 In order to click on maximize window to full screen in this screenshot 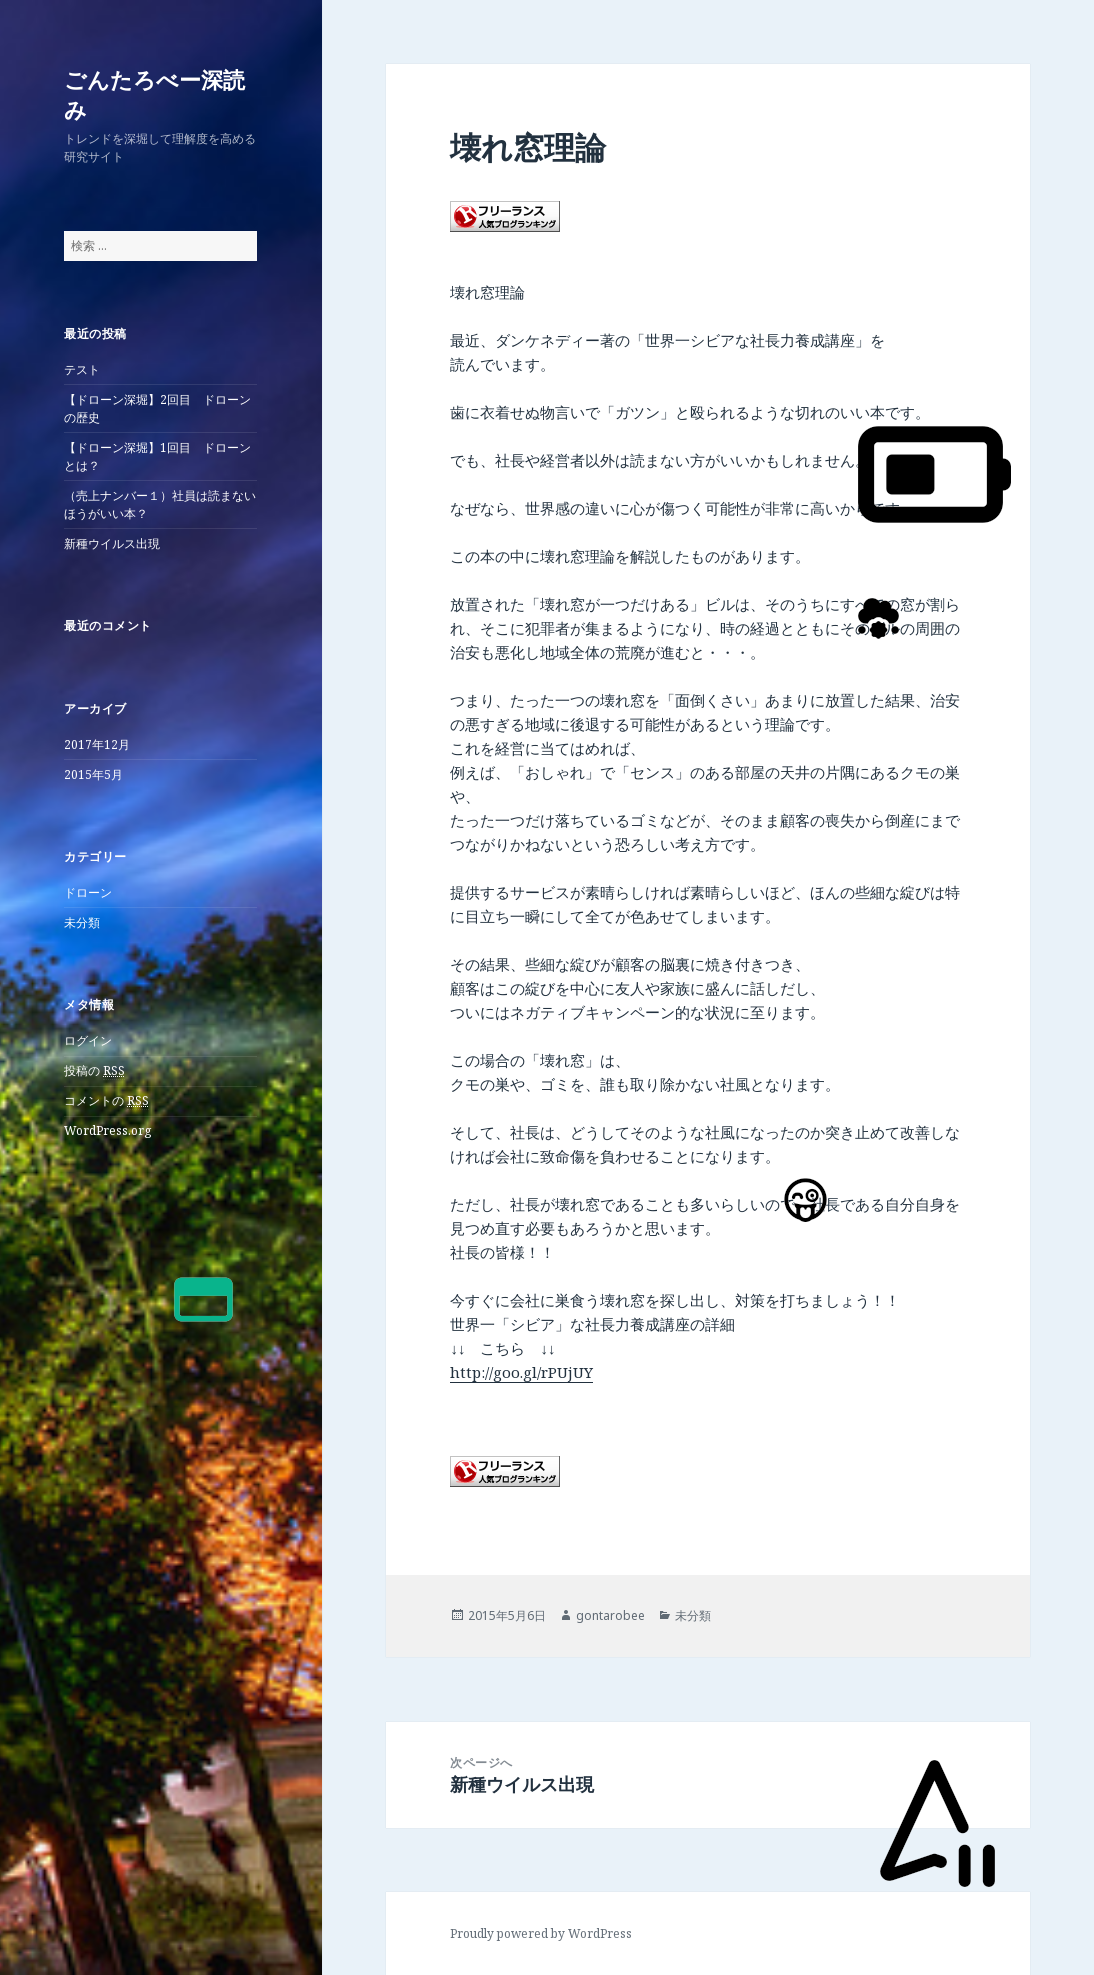, I will do `click(203, 1299)`.